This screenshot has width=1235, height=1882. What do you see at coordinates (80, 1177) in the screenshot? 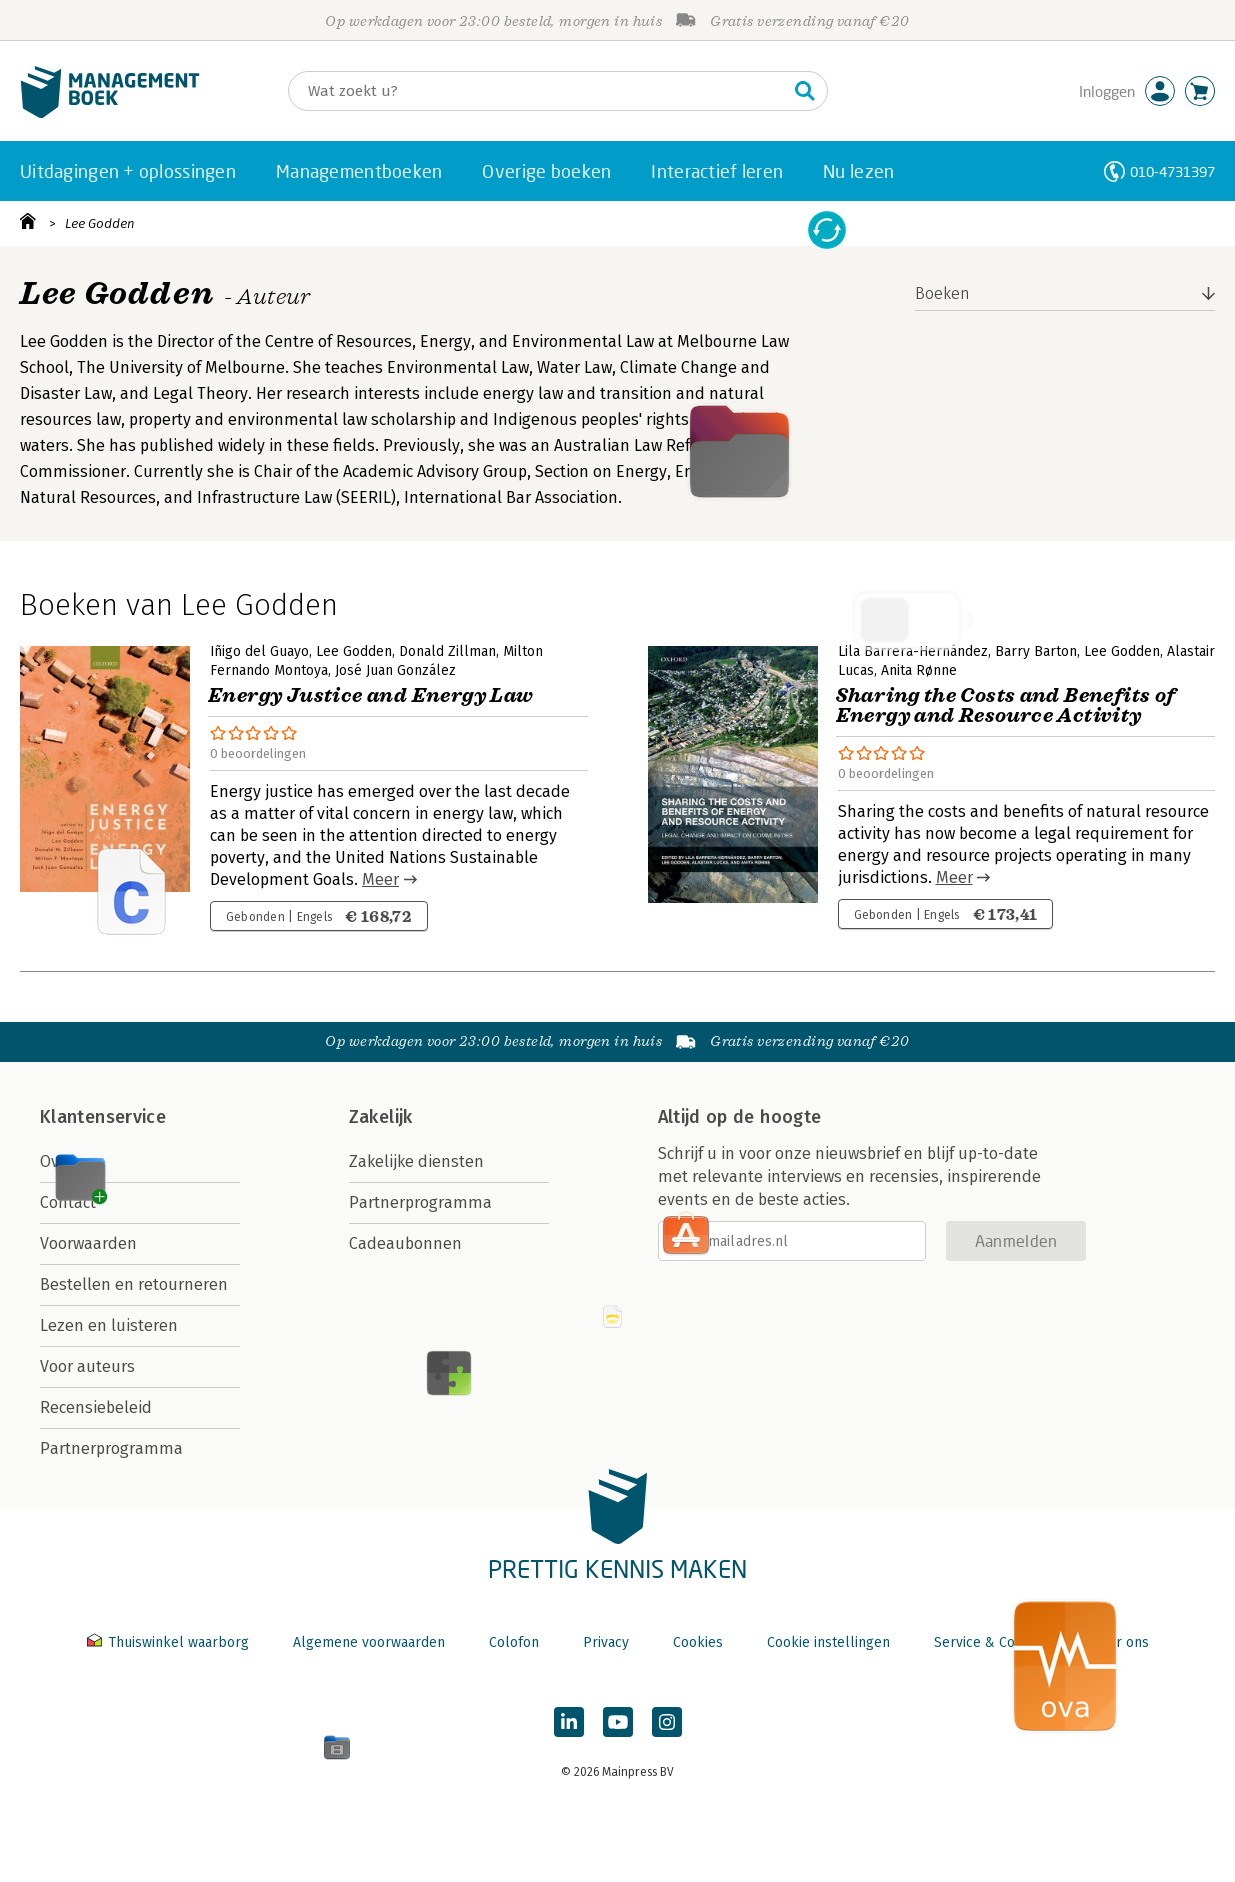
I see `create a new folder` at bounding box center [80, 1177].